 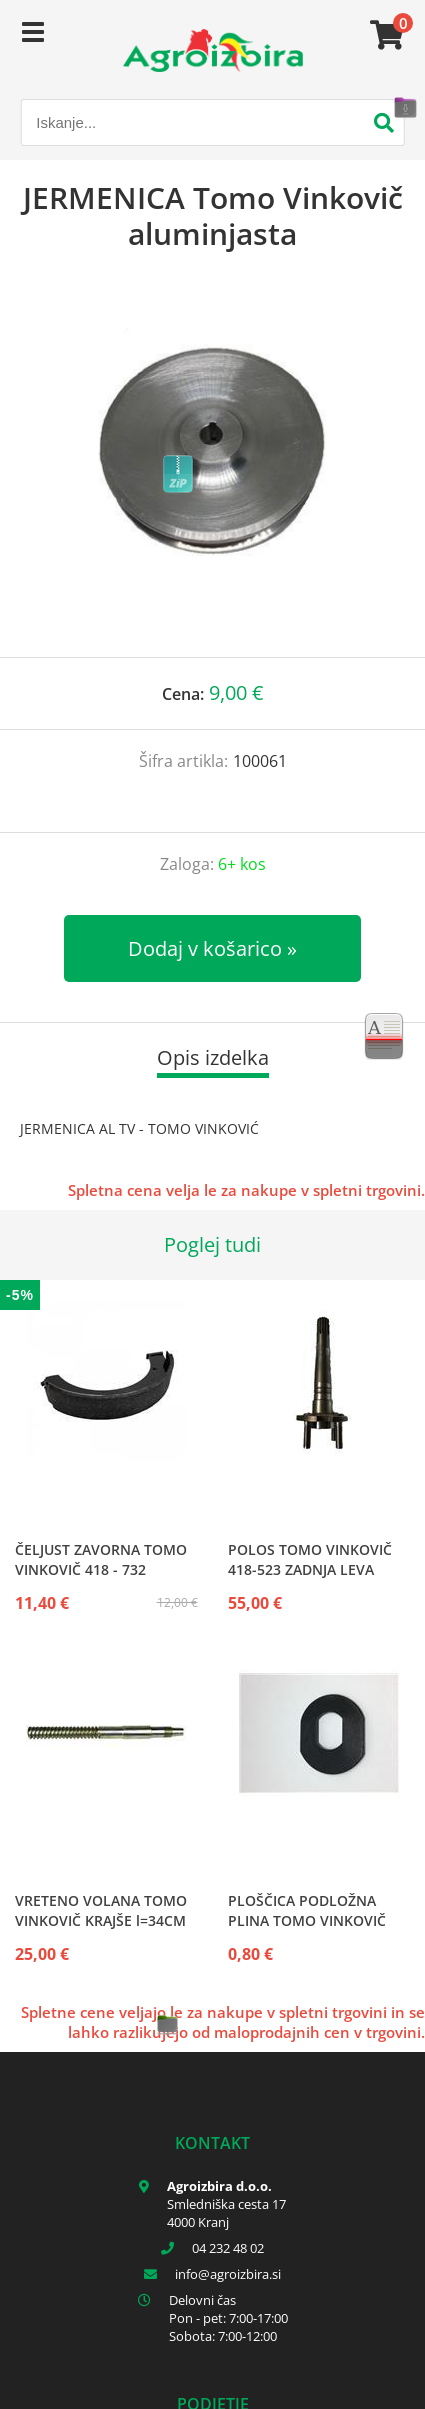 I want to click on open or extract a compressed zip file, so click(x=178, y=474).